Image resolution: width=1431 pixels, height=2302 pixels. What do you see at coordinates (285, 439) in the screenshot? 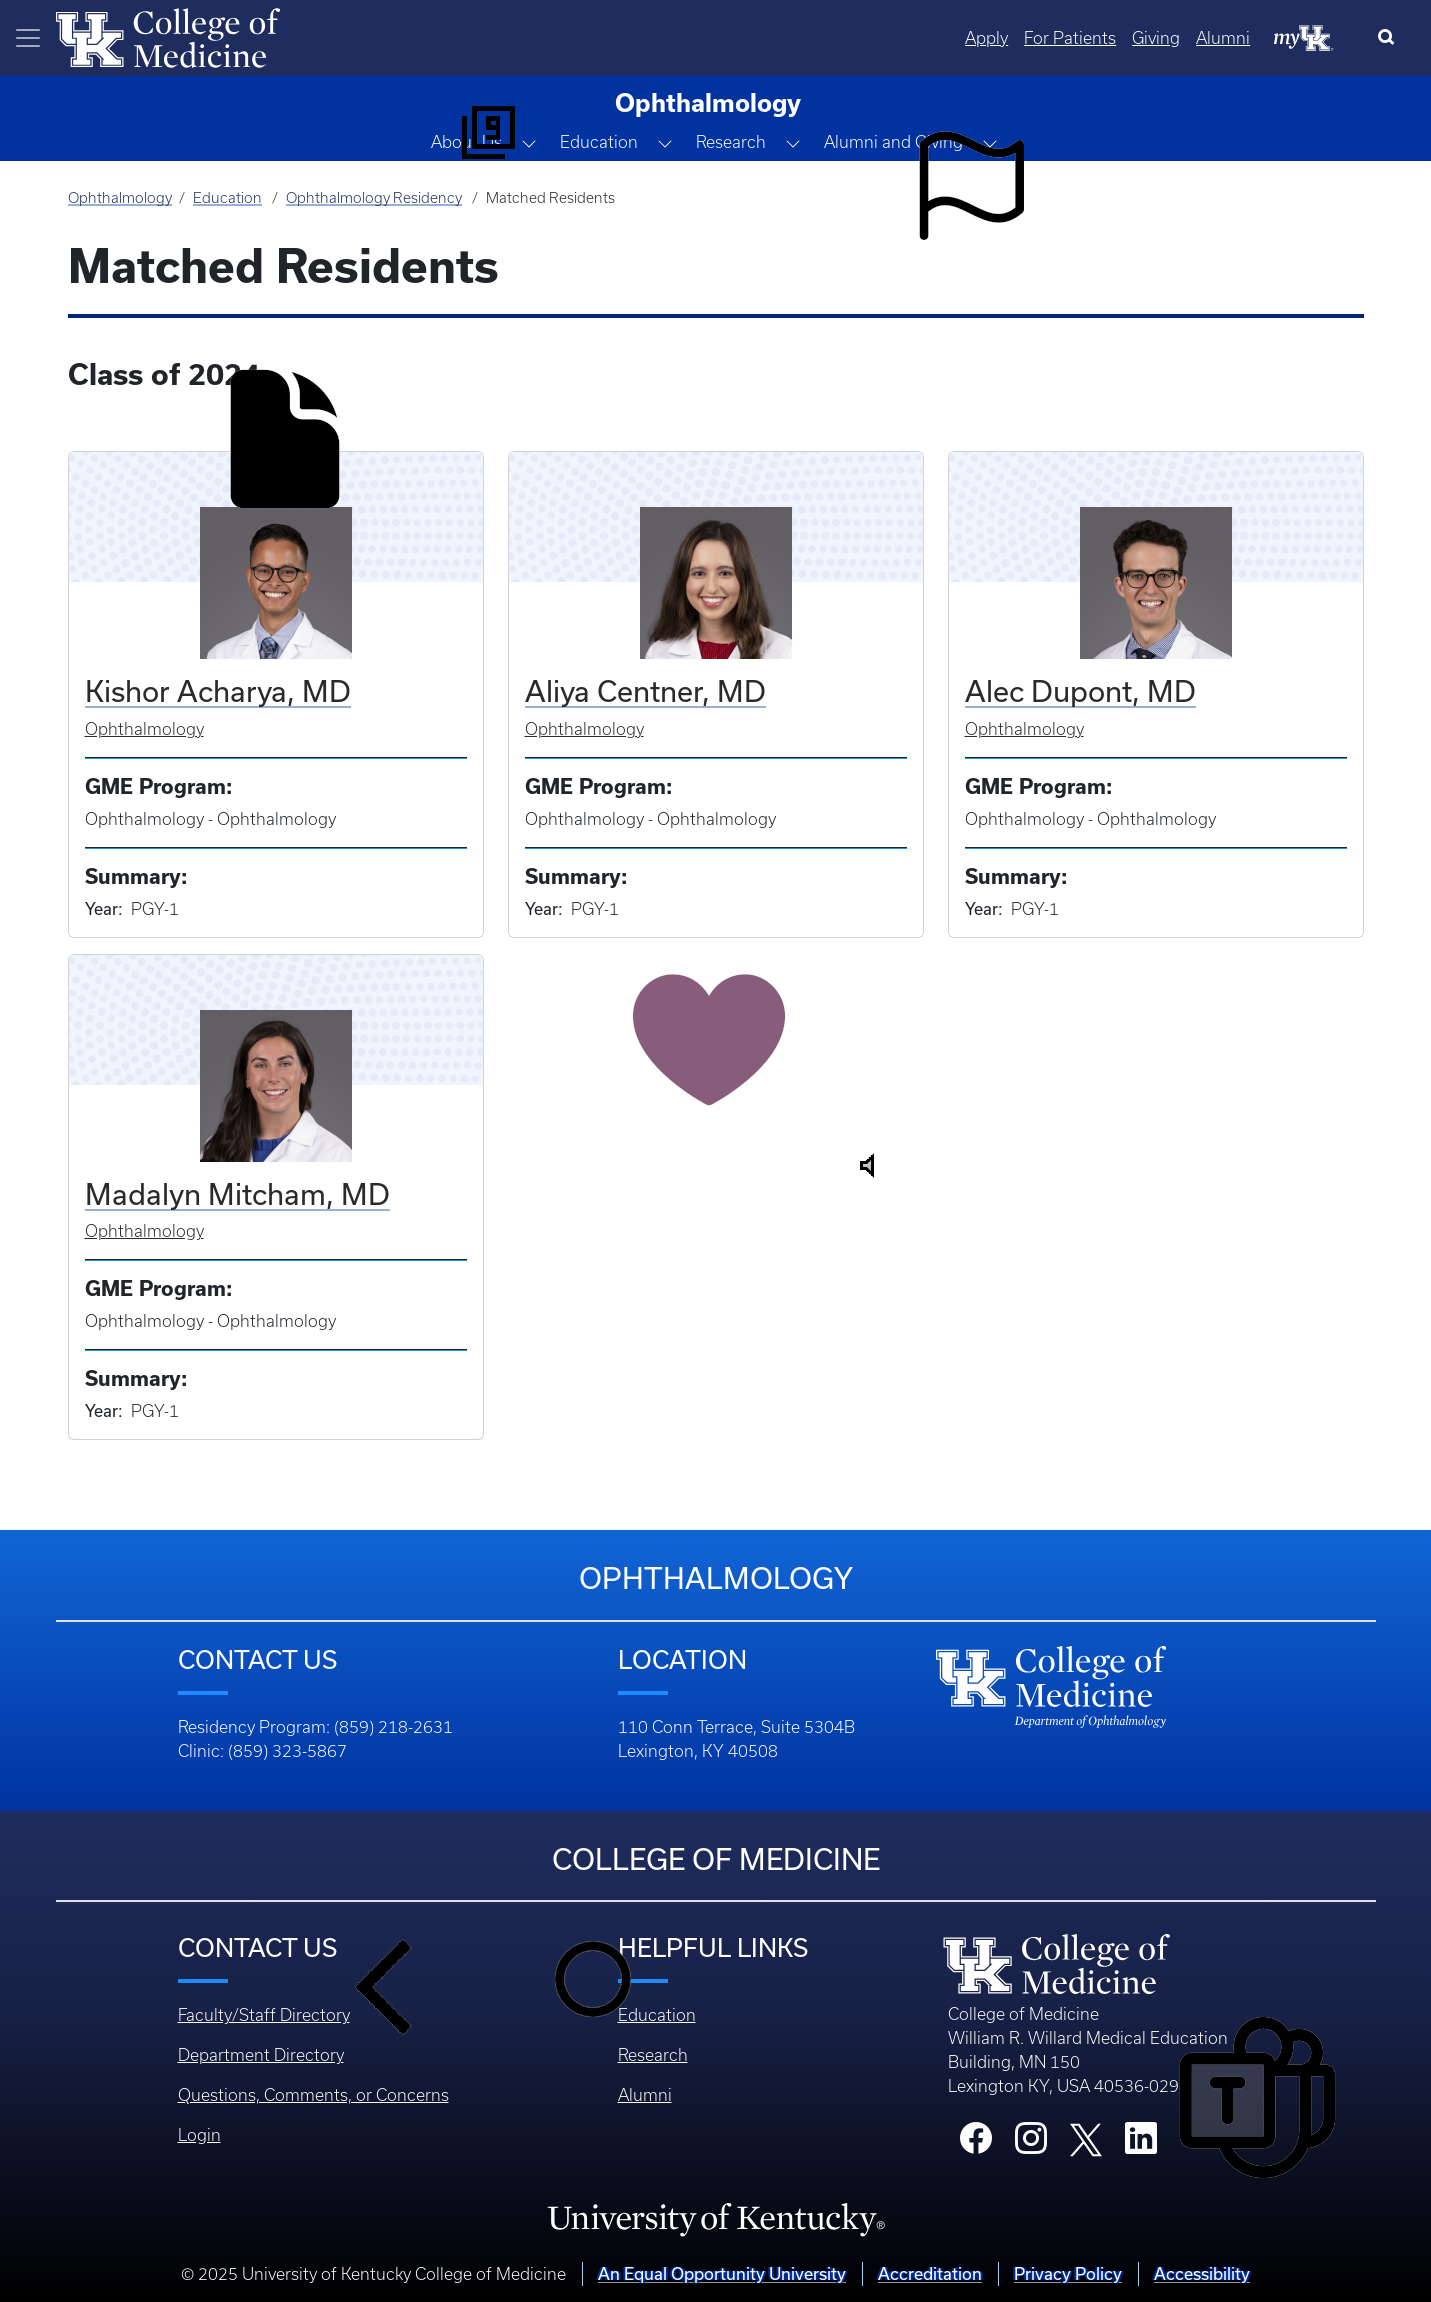
I see `view document or file` at bounding box center [285, 439].